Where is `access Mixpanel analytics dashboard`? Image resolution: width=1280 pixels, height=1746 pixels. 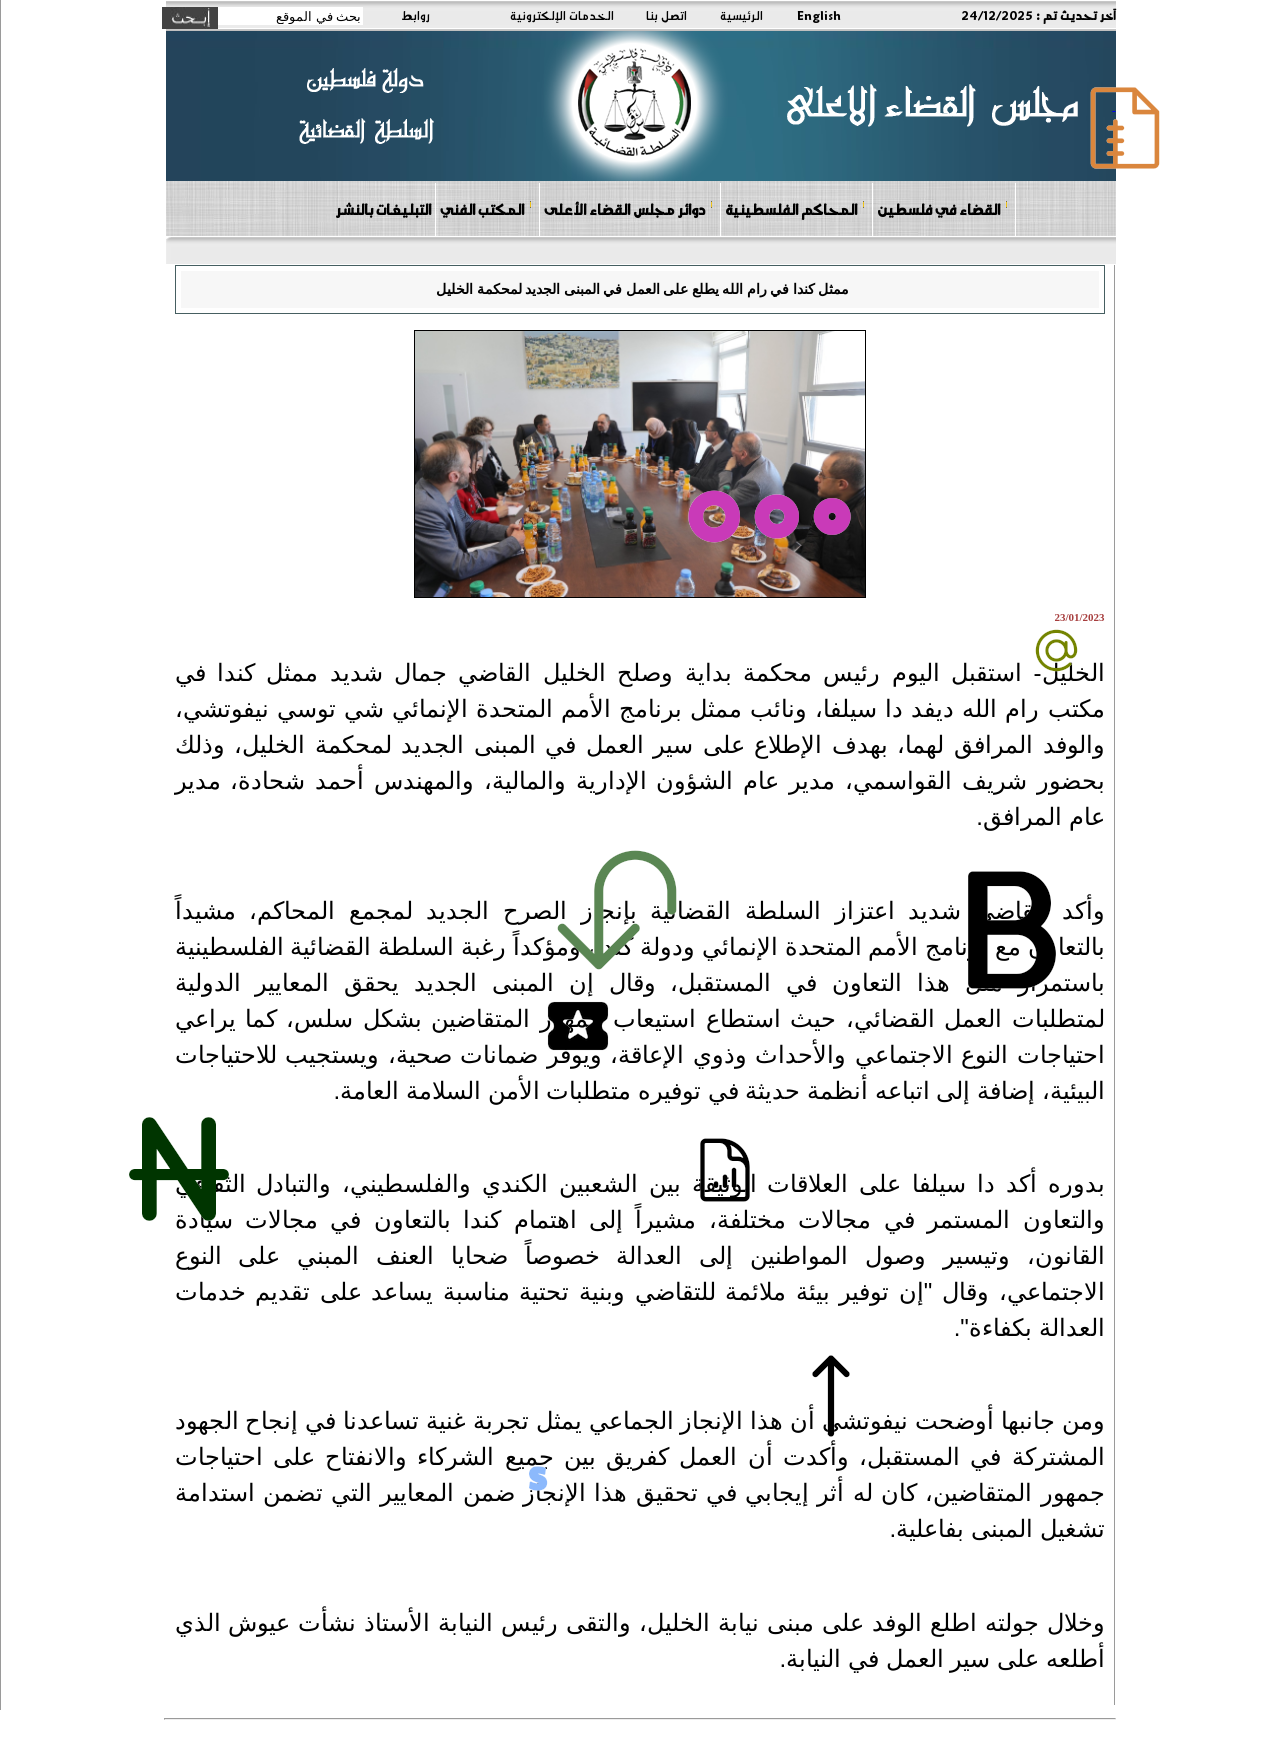
access Mixpanel analytics dashboard is located at coordinates (769, 516).